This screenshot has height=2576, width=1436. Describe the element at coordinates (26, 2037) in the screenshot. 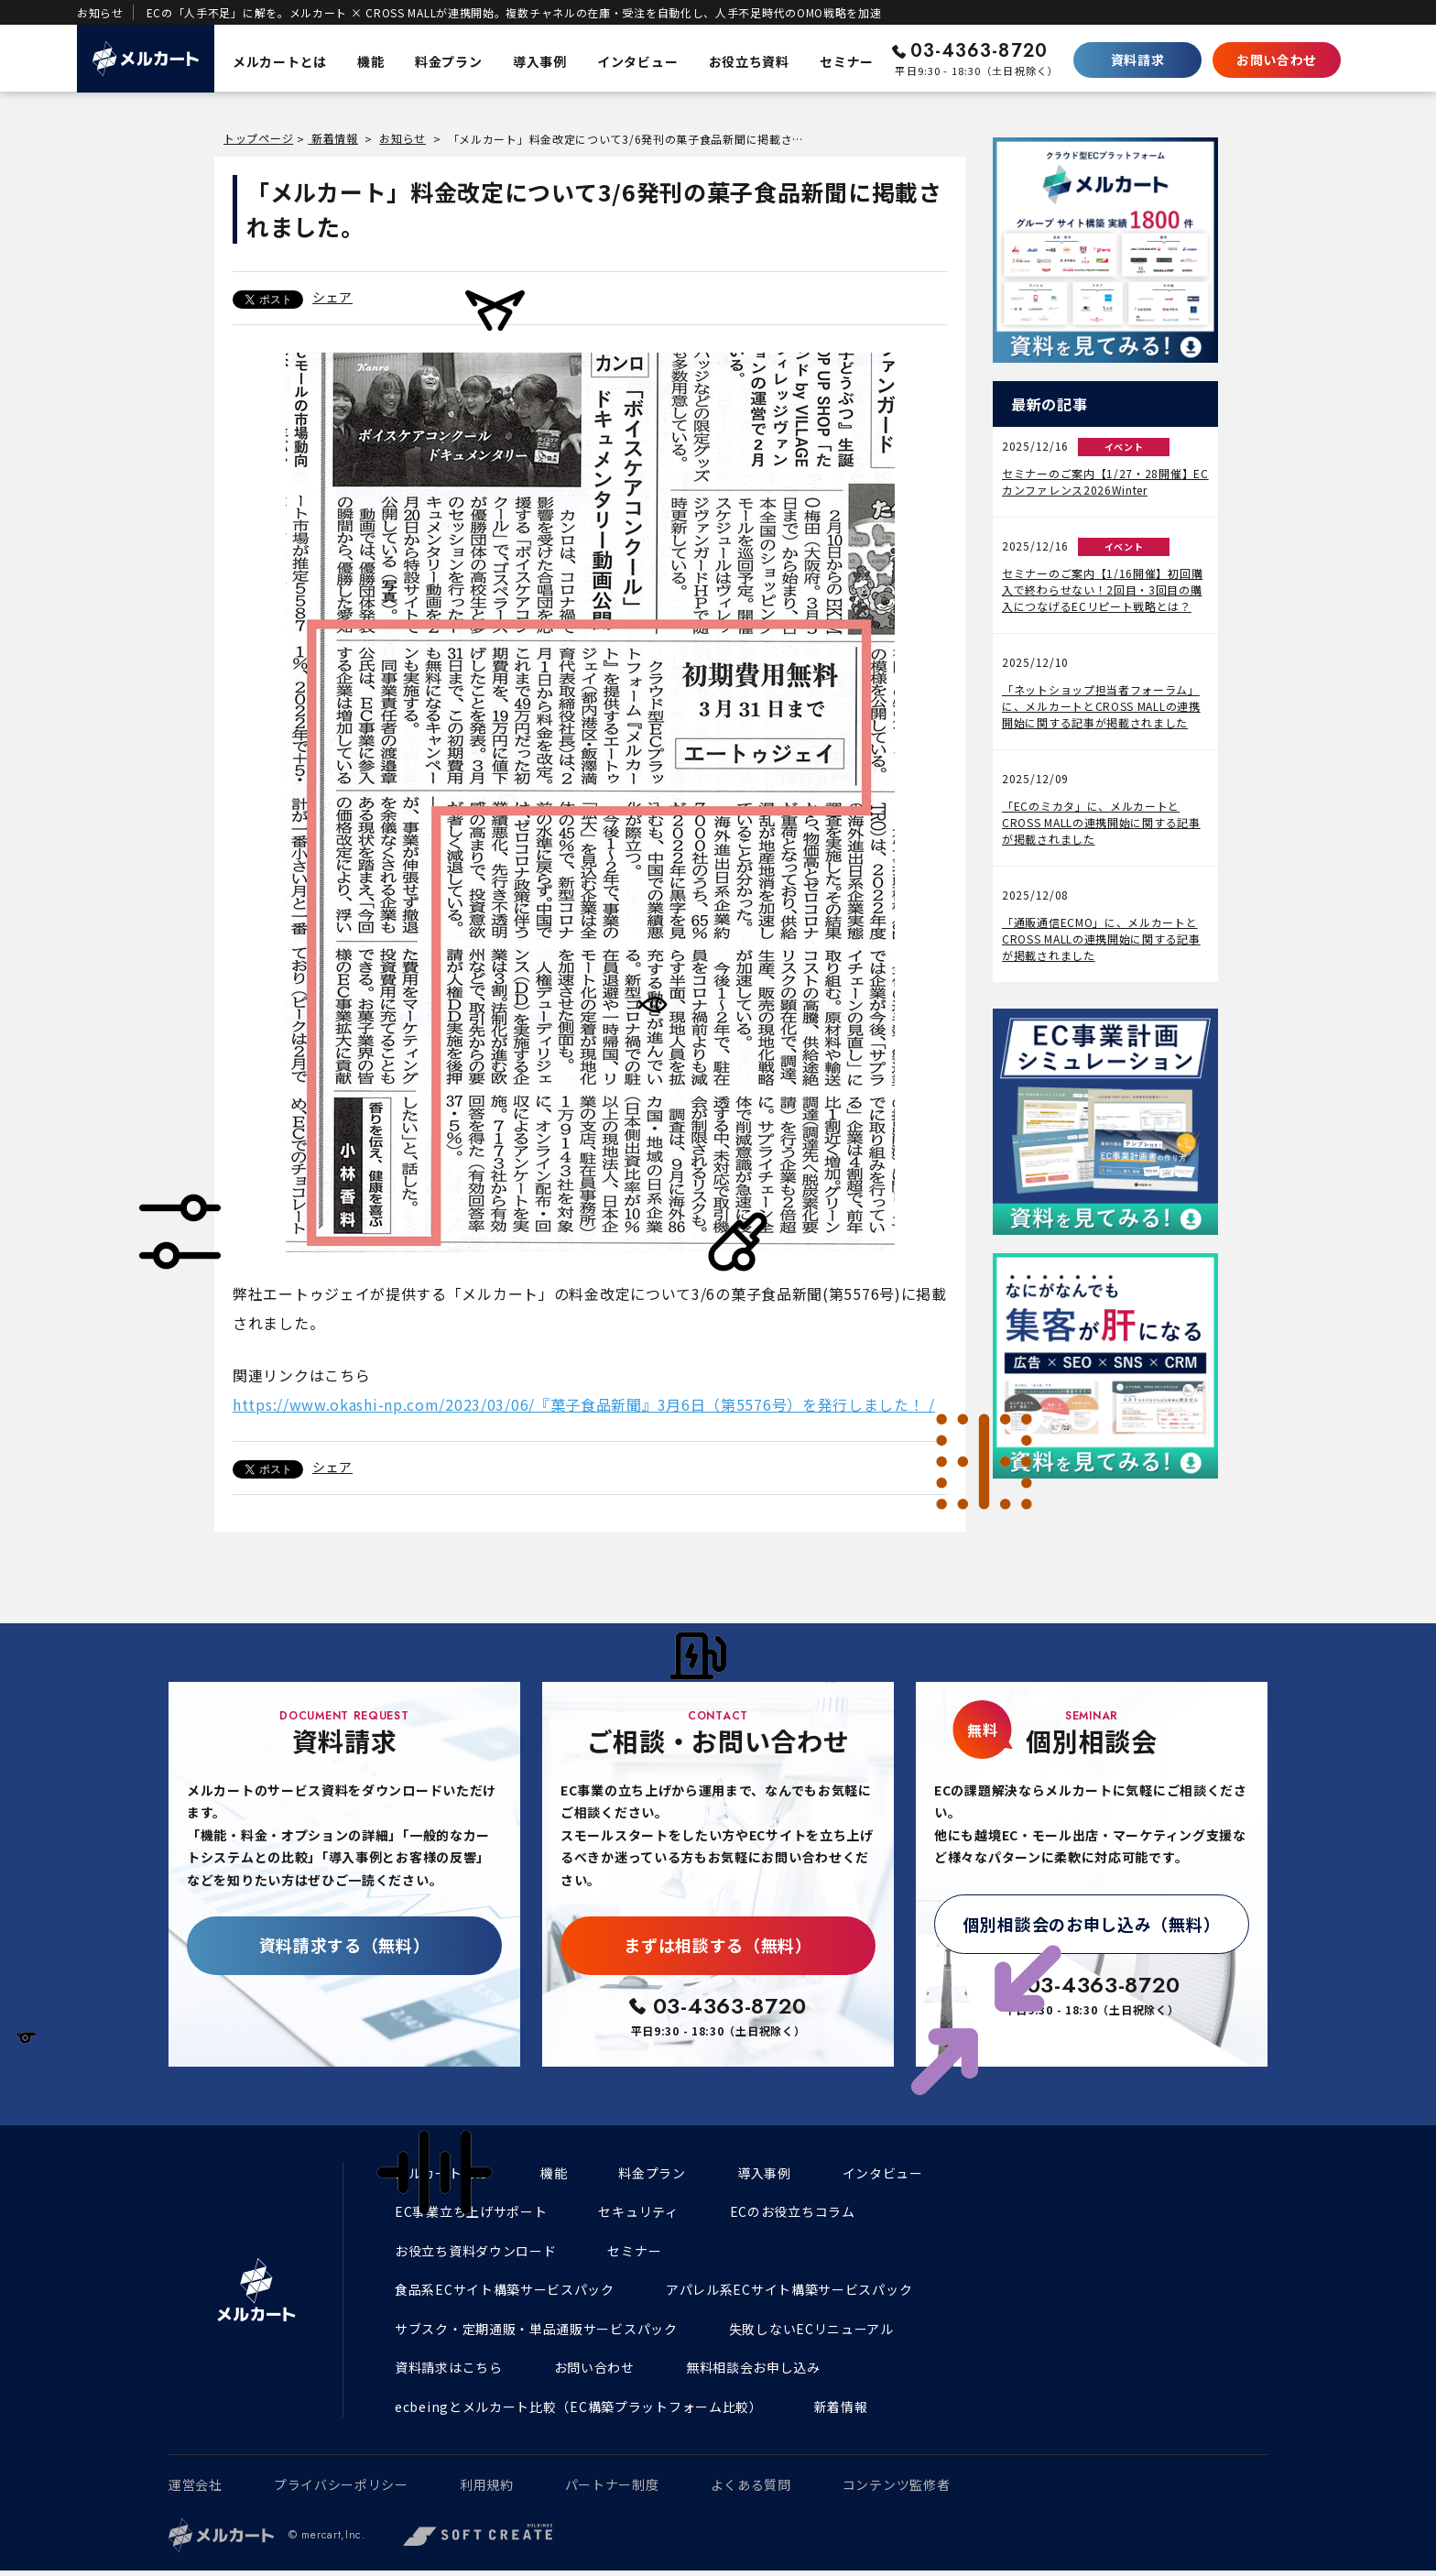

I see `access sports scores and updates` at that location.